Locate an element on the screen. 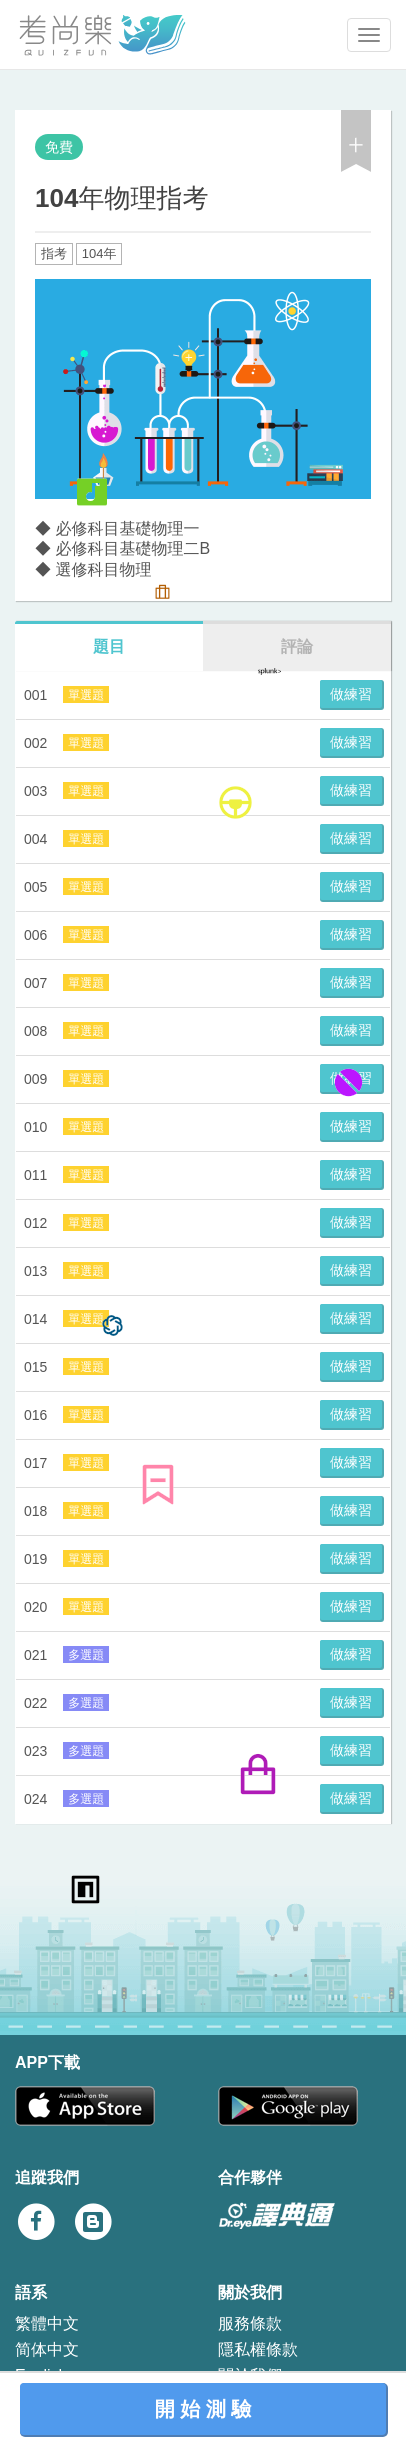 The height and width of the screenshot is (2445, 406). npm package registry logo is located at coordinates (85, 1889).